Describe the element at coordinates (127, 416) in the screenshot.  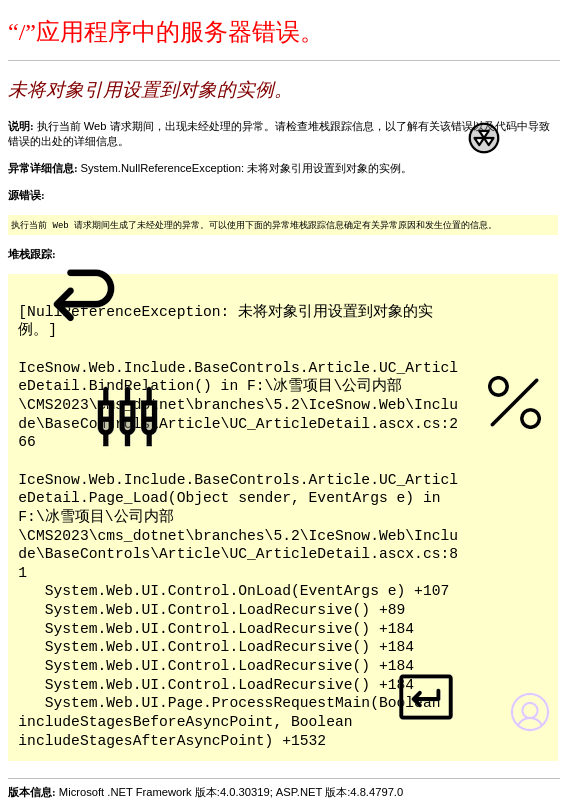
I see `configure audio/video input settings` at that location.